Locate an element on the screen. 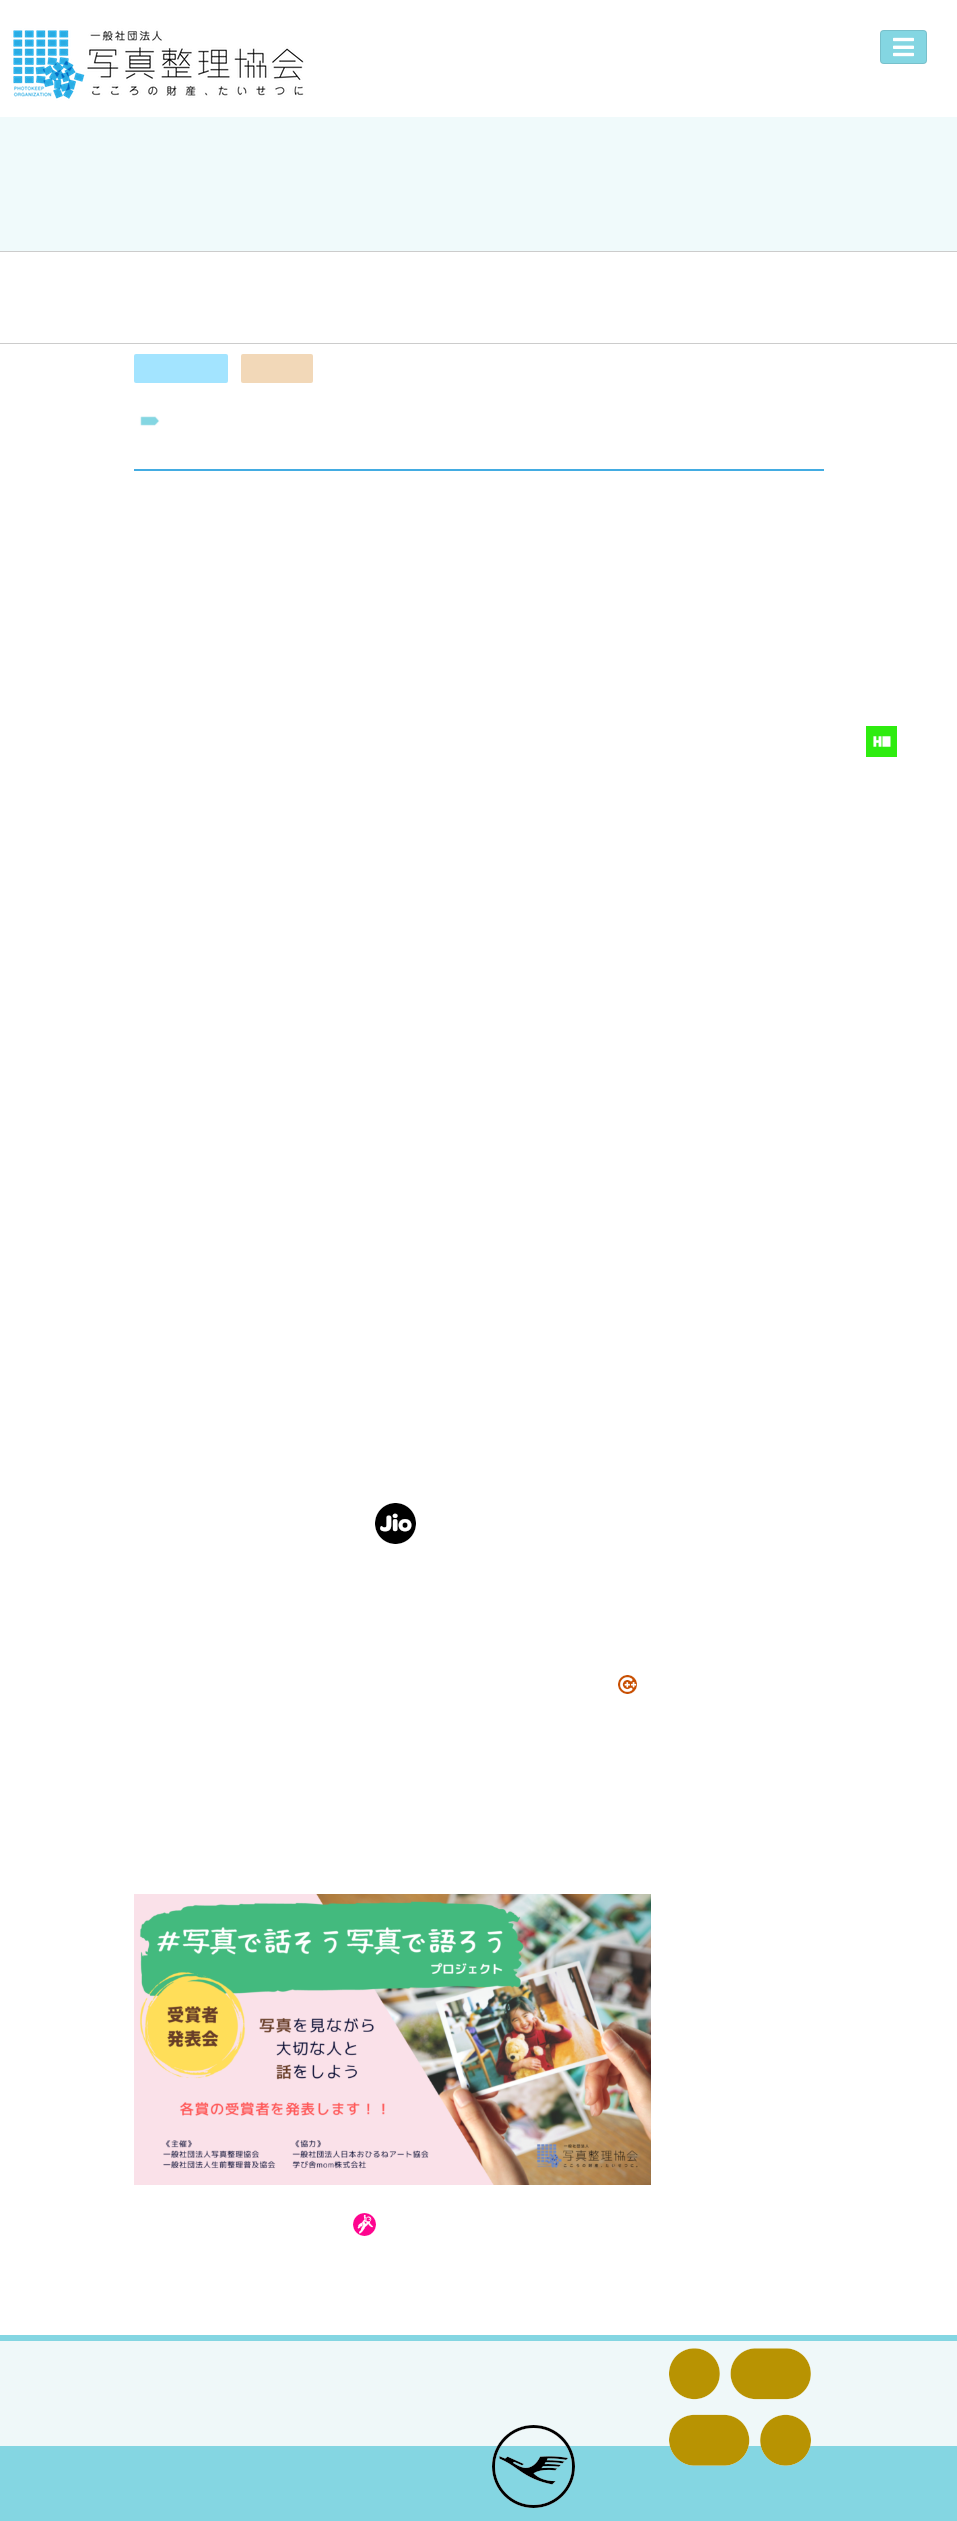 This screenshot has width=957, height=2521. access Lufthansa airline services is located at coordinates (533, 2466).